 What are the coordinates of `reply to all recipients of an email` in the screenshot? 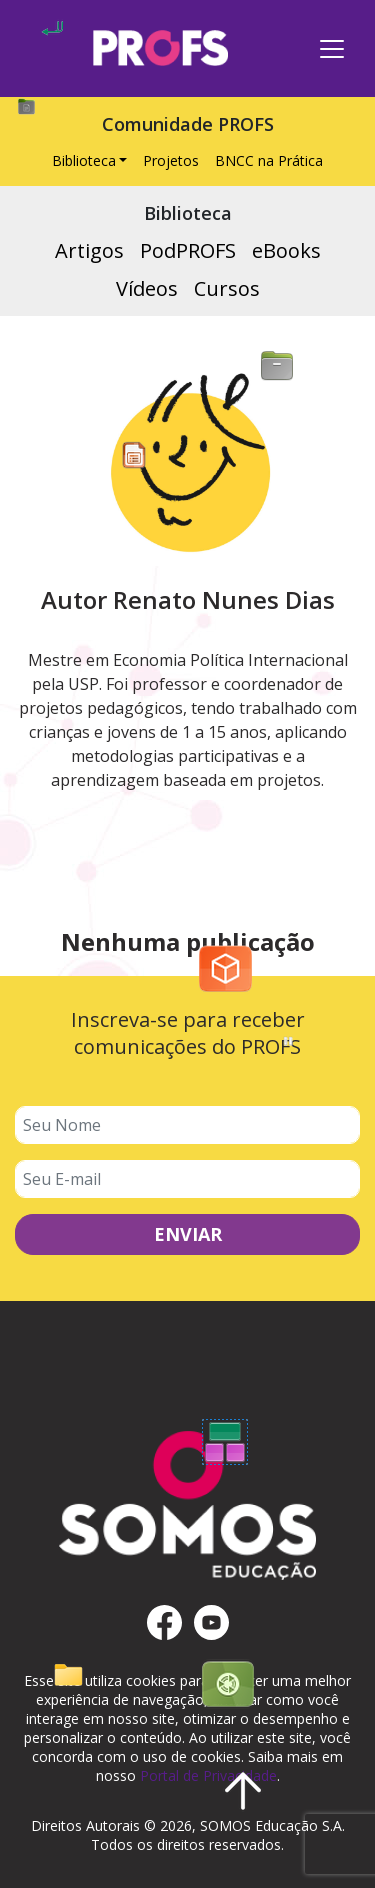 It's located at (52, 27).